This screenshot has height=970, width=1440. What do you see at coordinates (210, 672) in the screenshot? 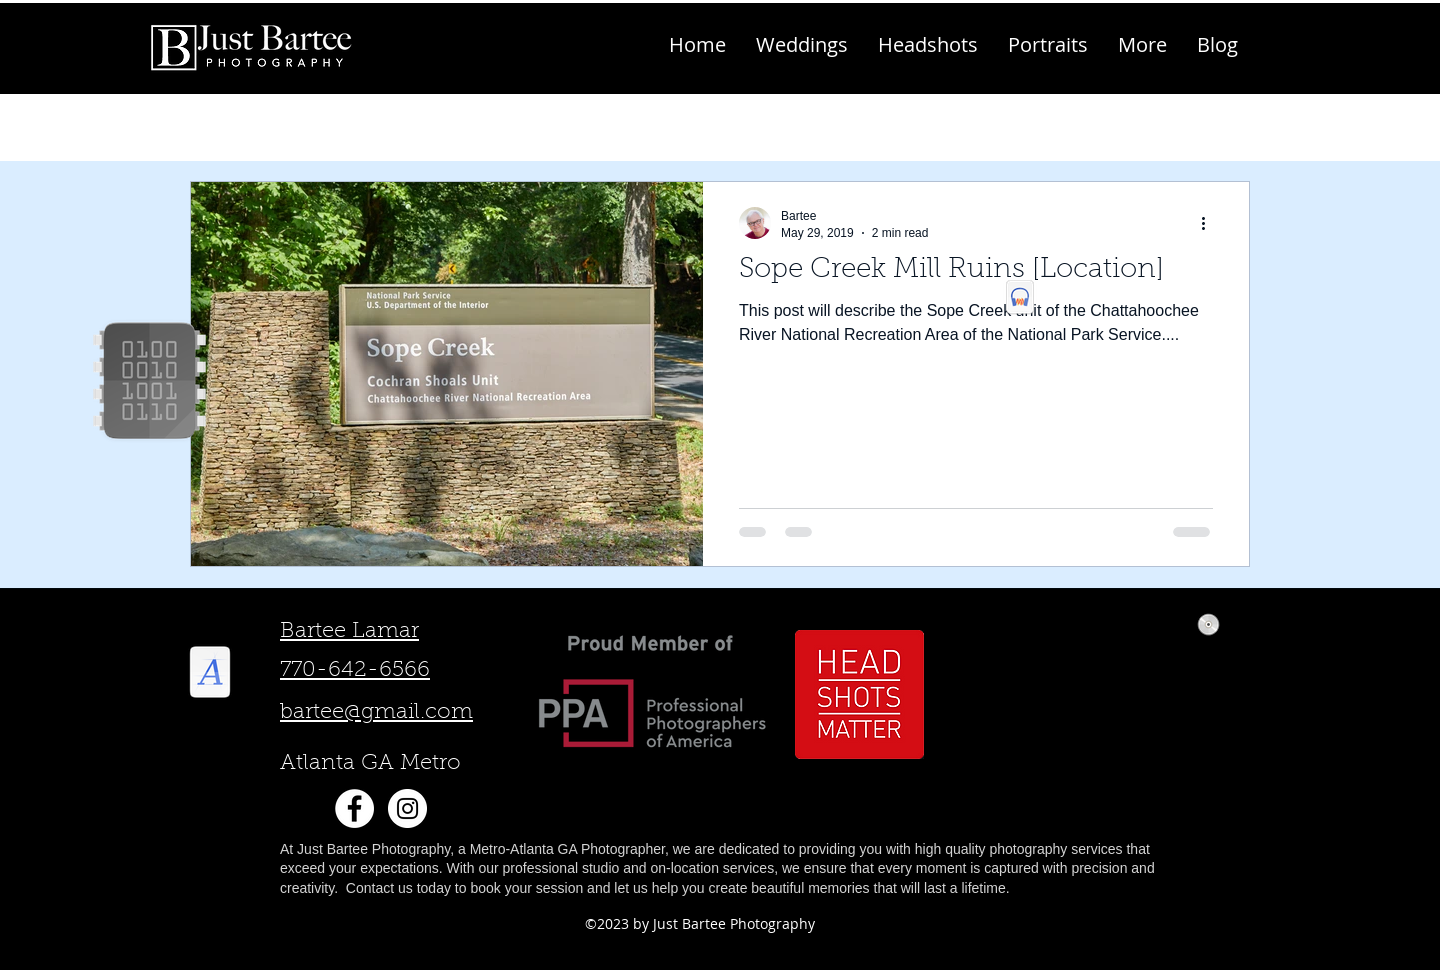
I see `open a font file` at bounding box center [210, 672].